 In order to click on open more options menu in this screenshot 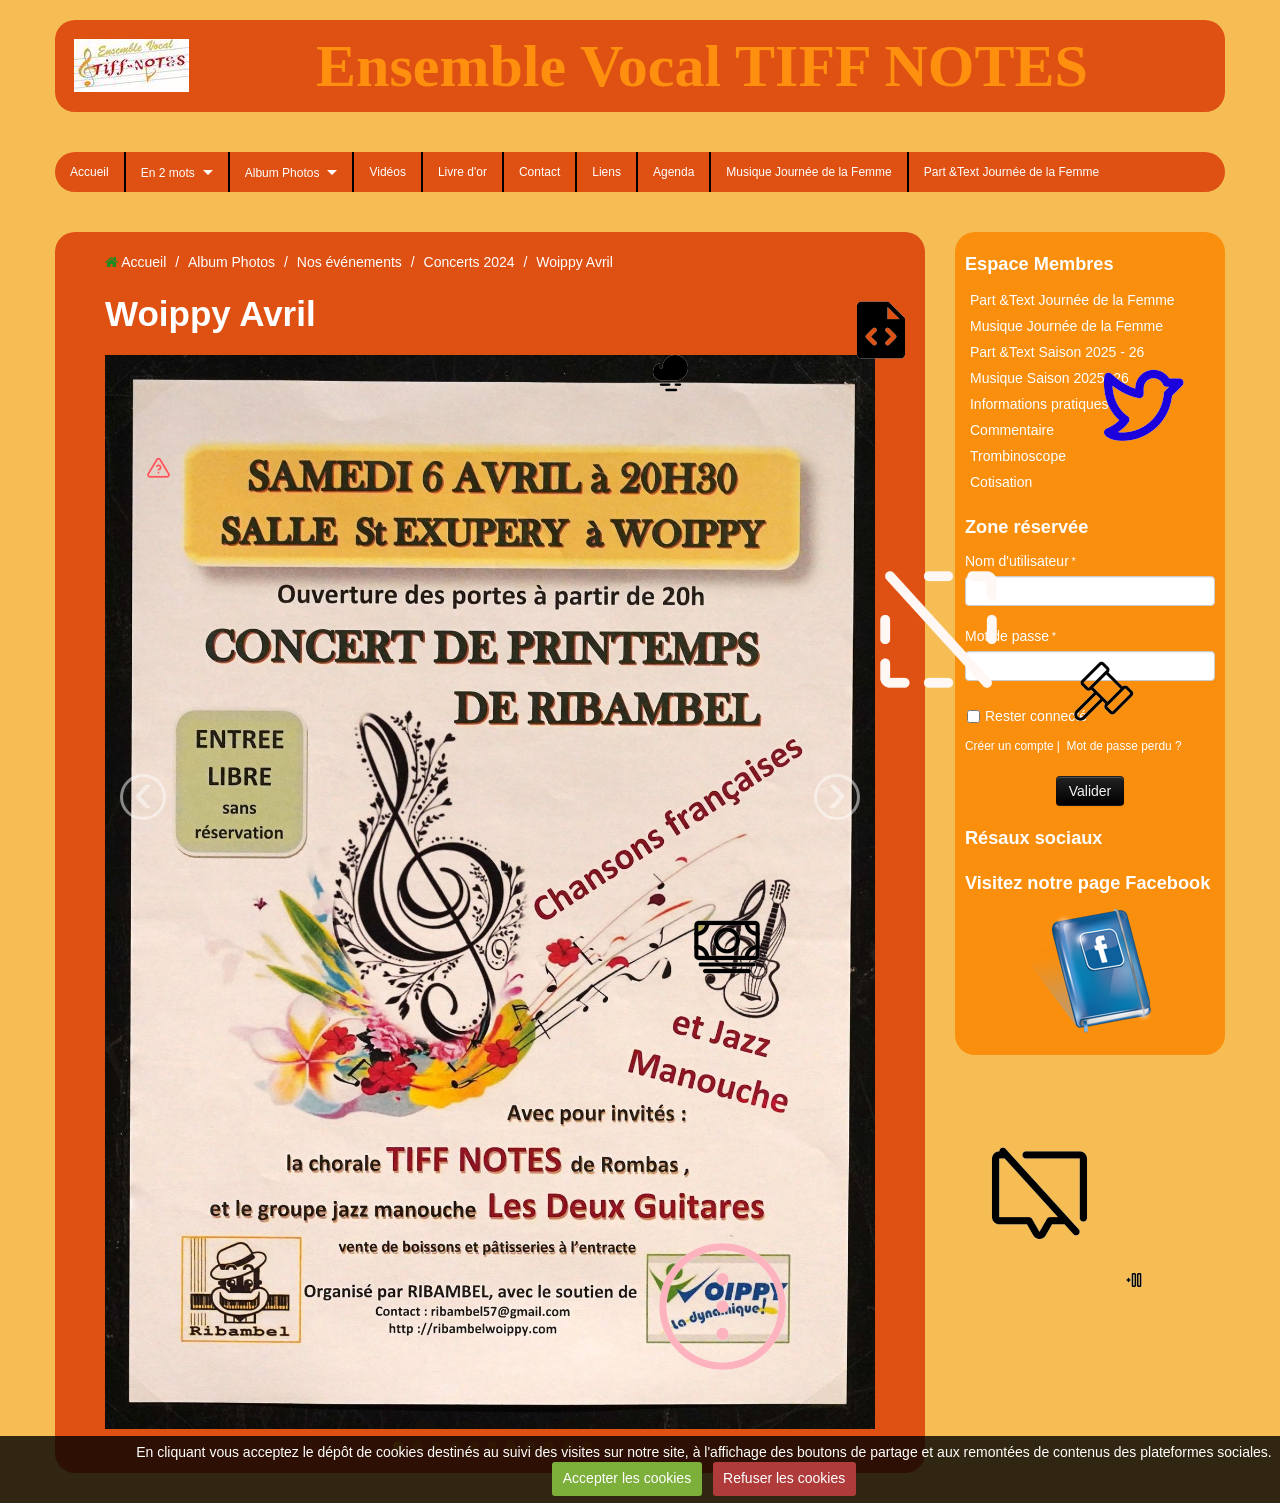, I will do `click(722, 1306)`.